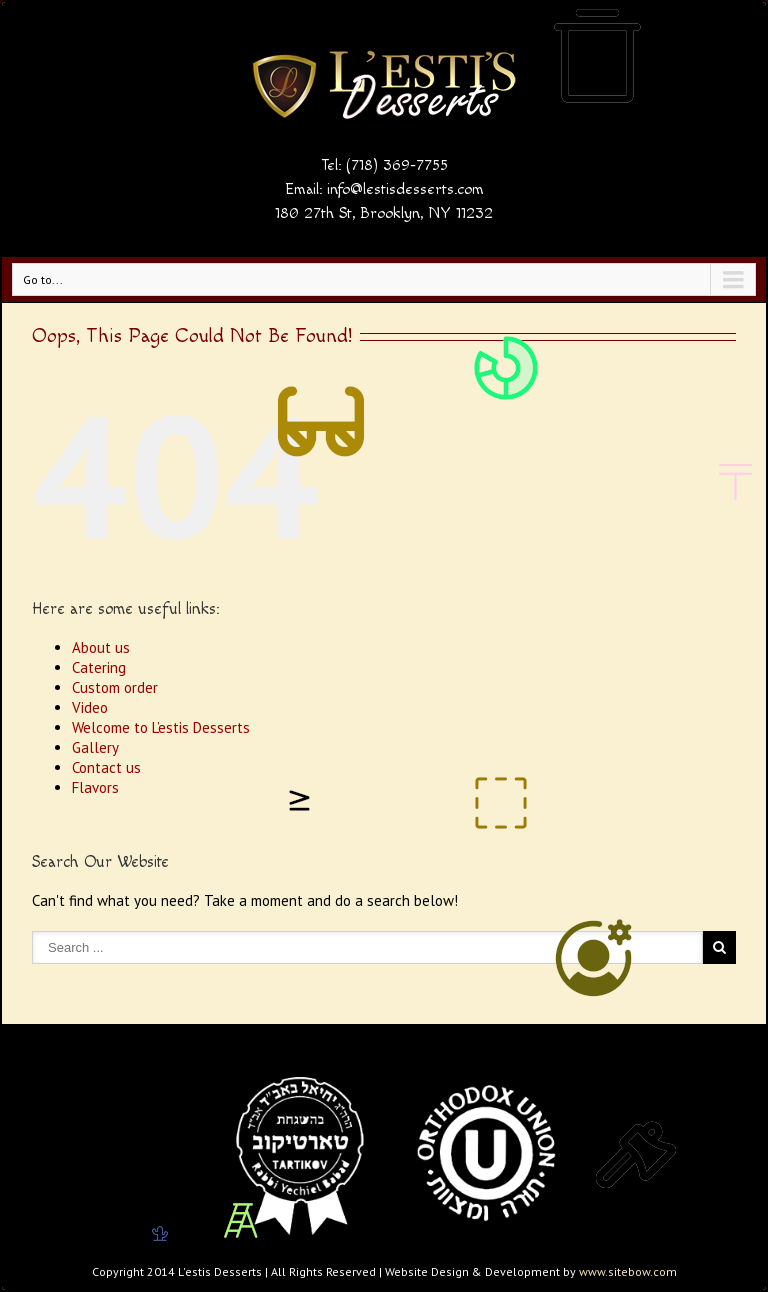  Describe the element at coordinates (501, 803) in the screenshot. I see `select or highlight an area` at that location.